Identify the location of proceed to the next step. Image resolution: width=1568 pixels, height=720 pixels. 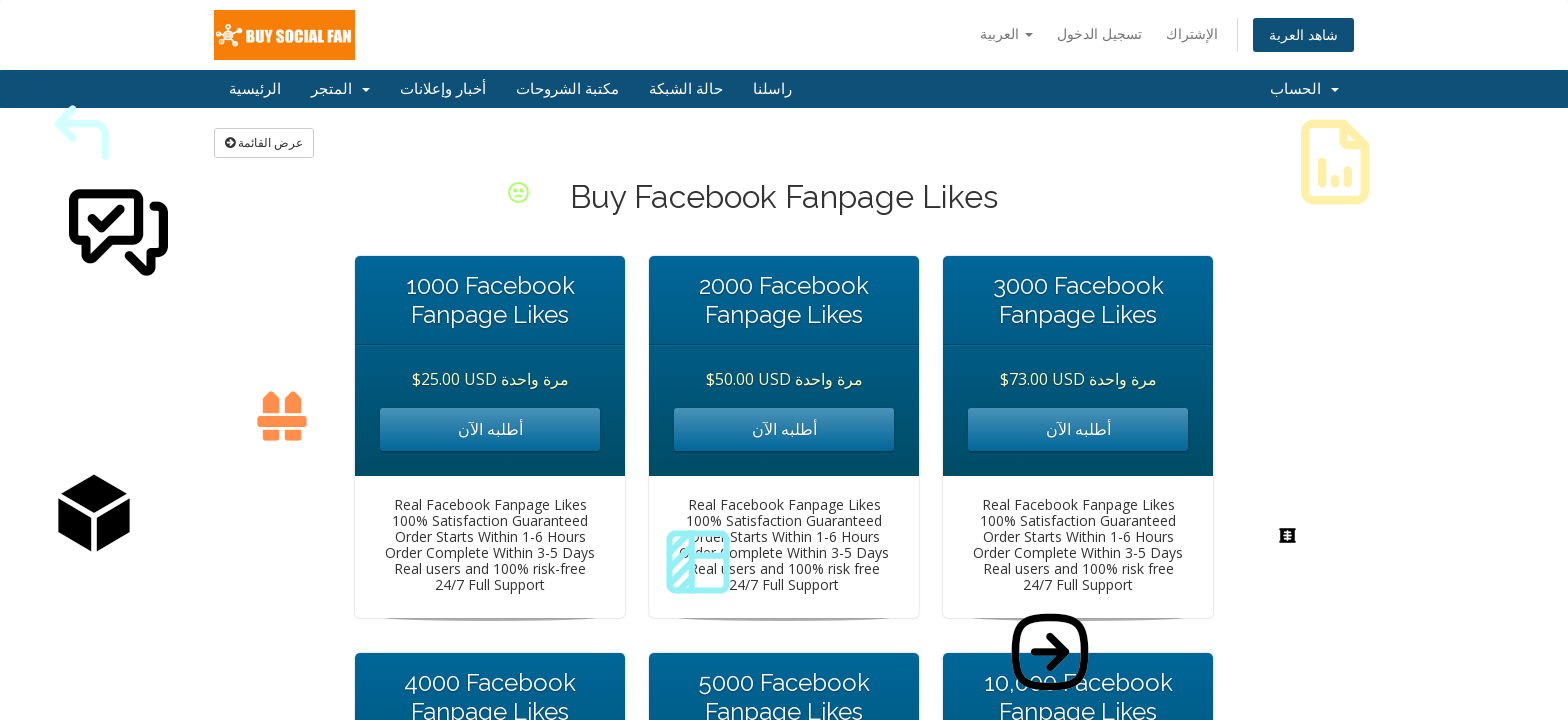
(1050, 652).